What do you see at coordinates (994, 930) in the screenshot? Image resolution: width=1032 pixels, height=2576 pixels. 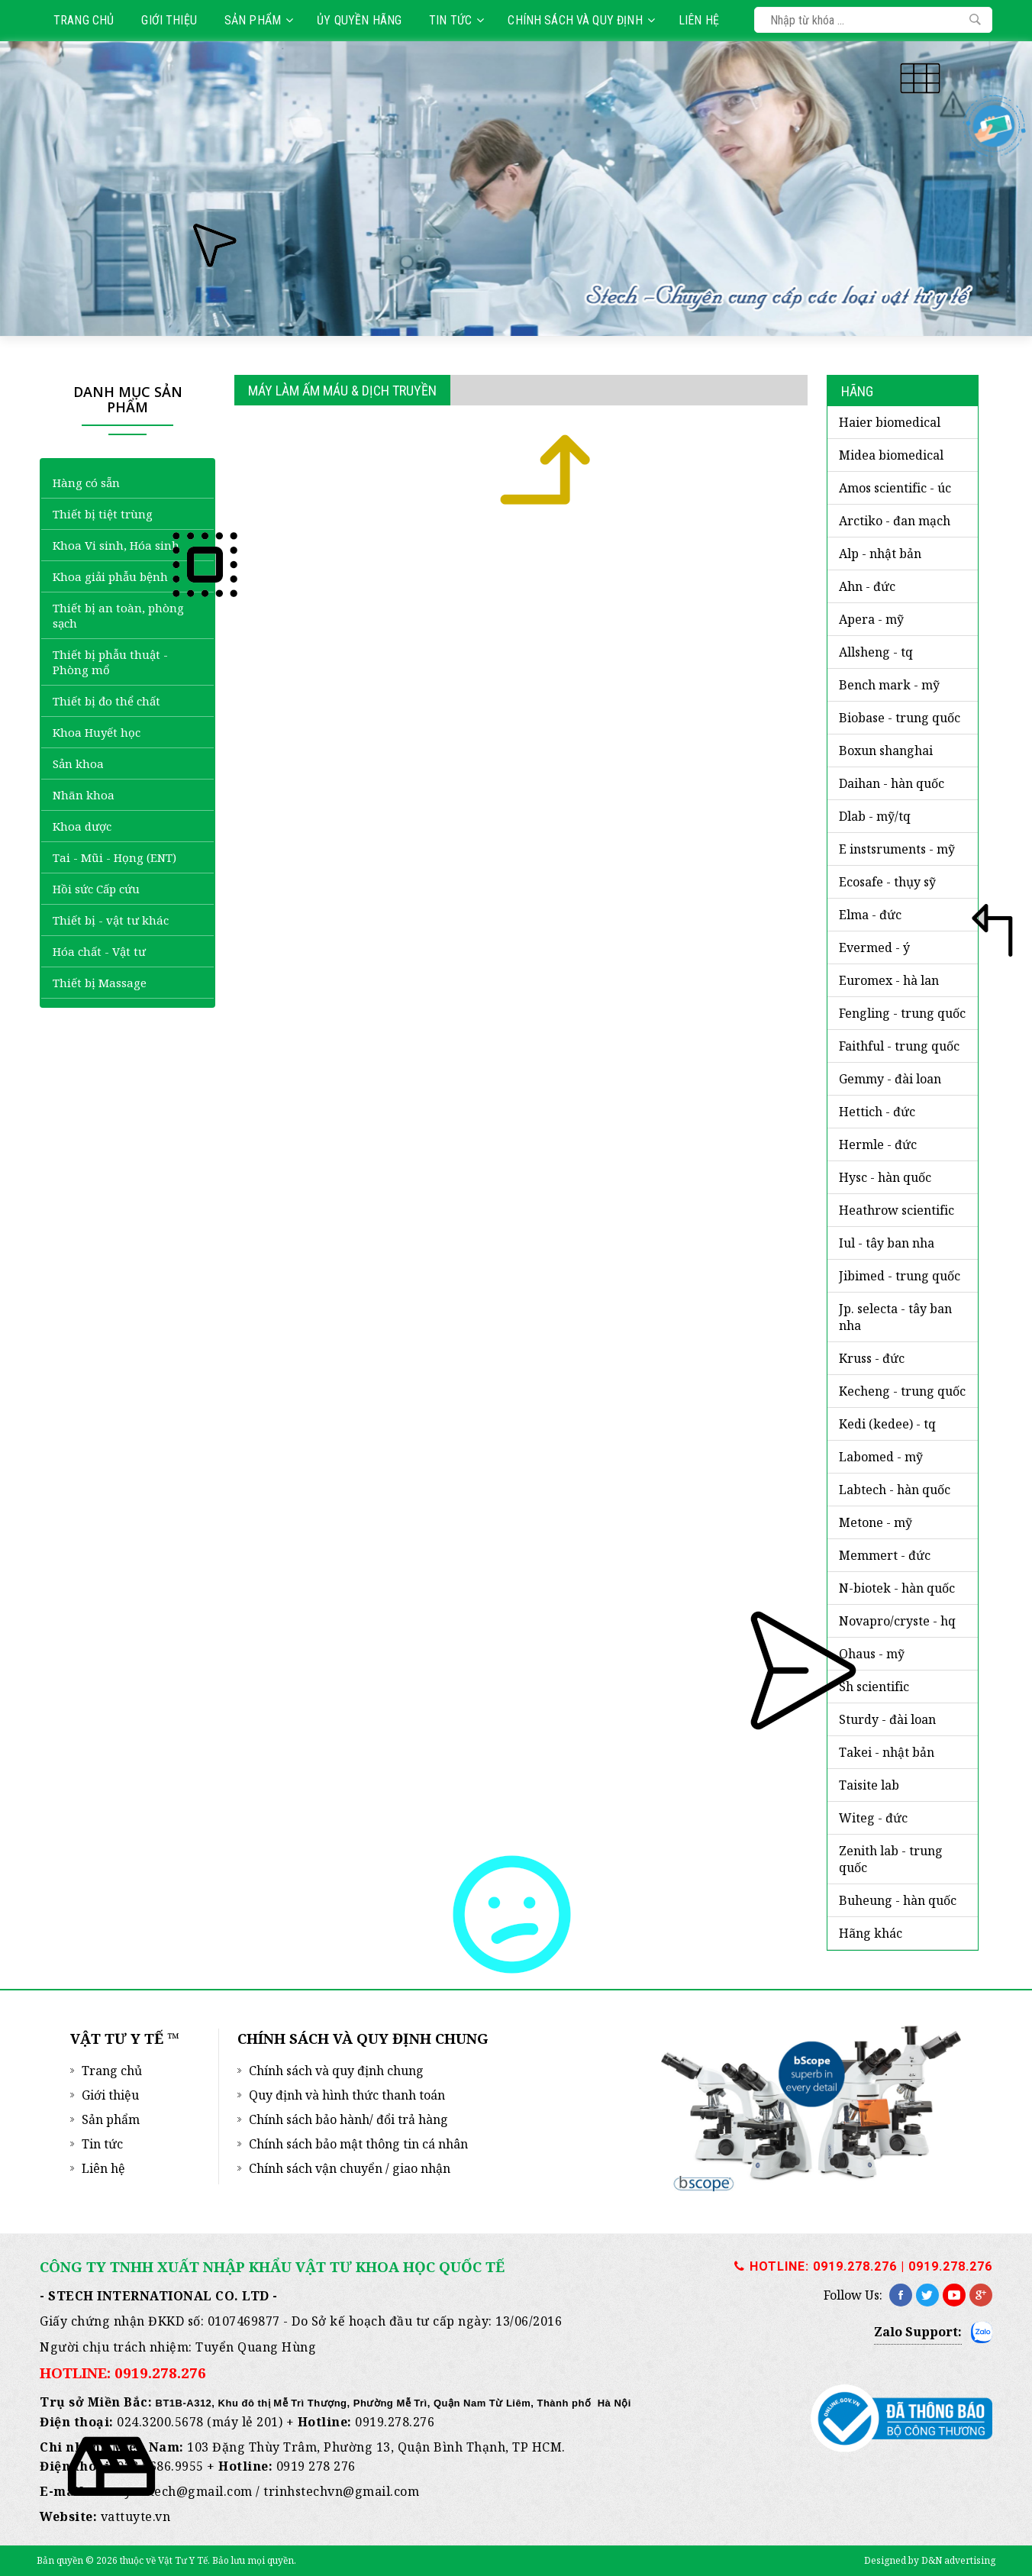 I see `go back to previous screen` at bounding box center [994, 930].